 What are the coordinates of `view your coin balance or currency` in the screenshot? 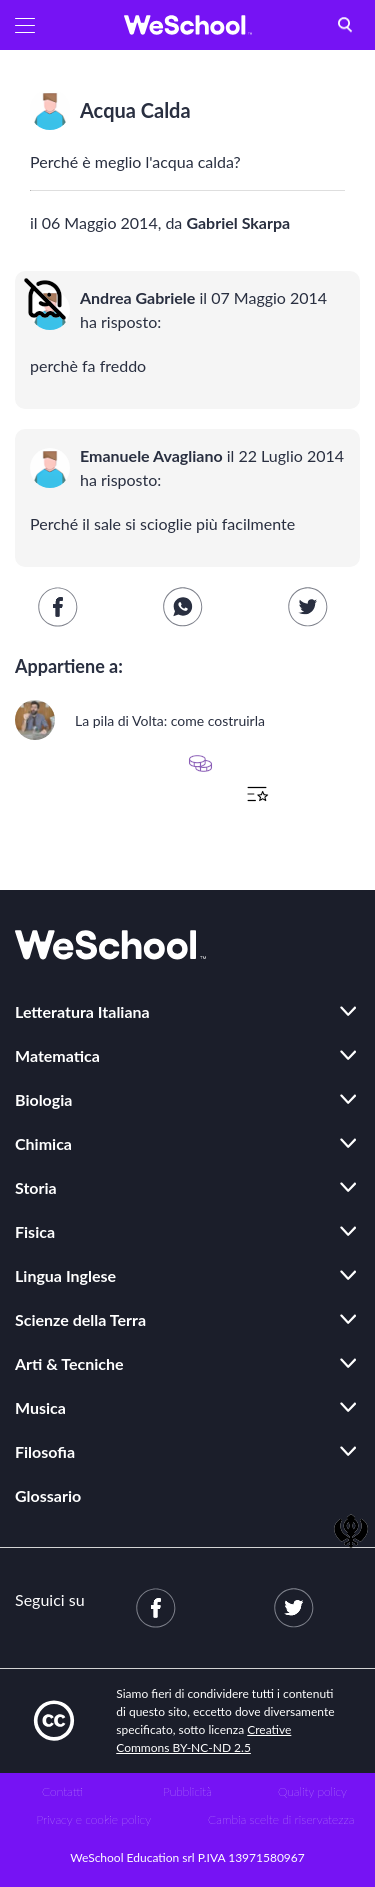 It's located at (200, 763).